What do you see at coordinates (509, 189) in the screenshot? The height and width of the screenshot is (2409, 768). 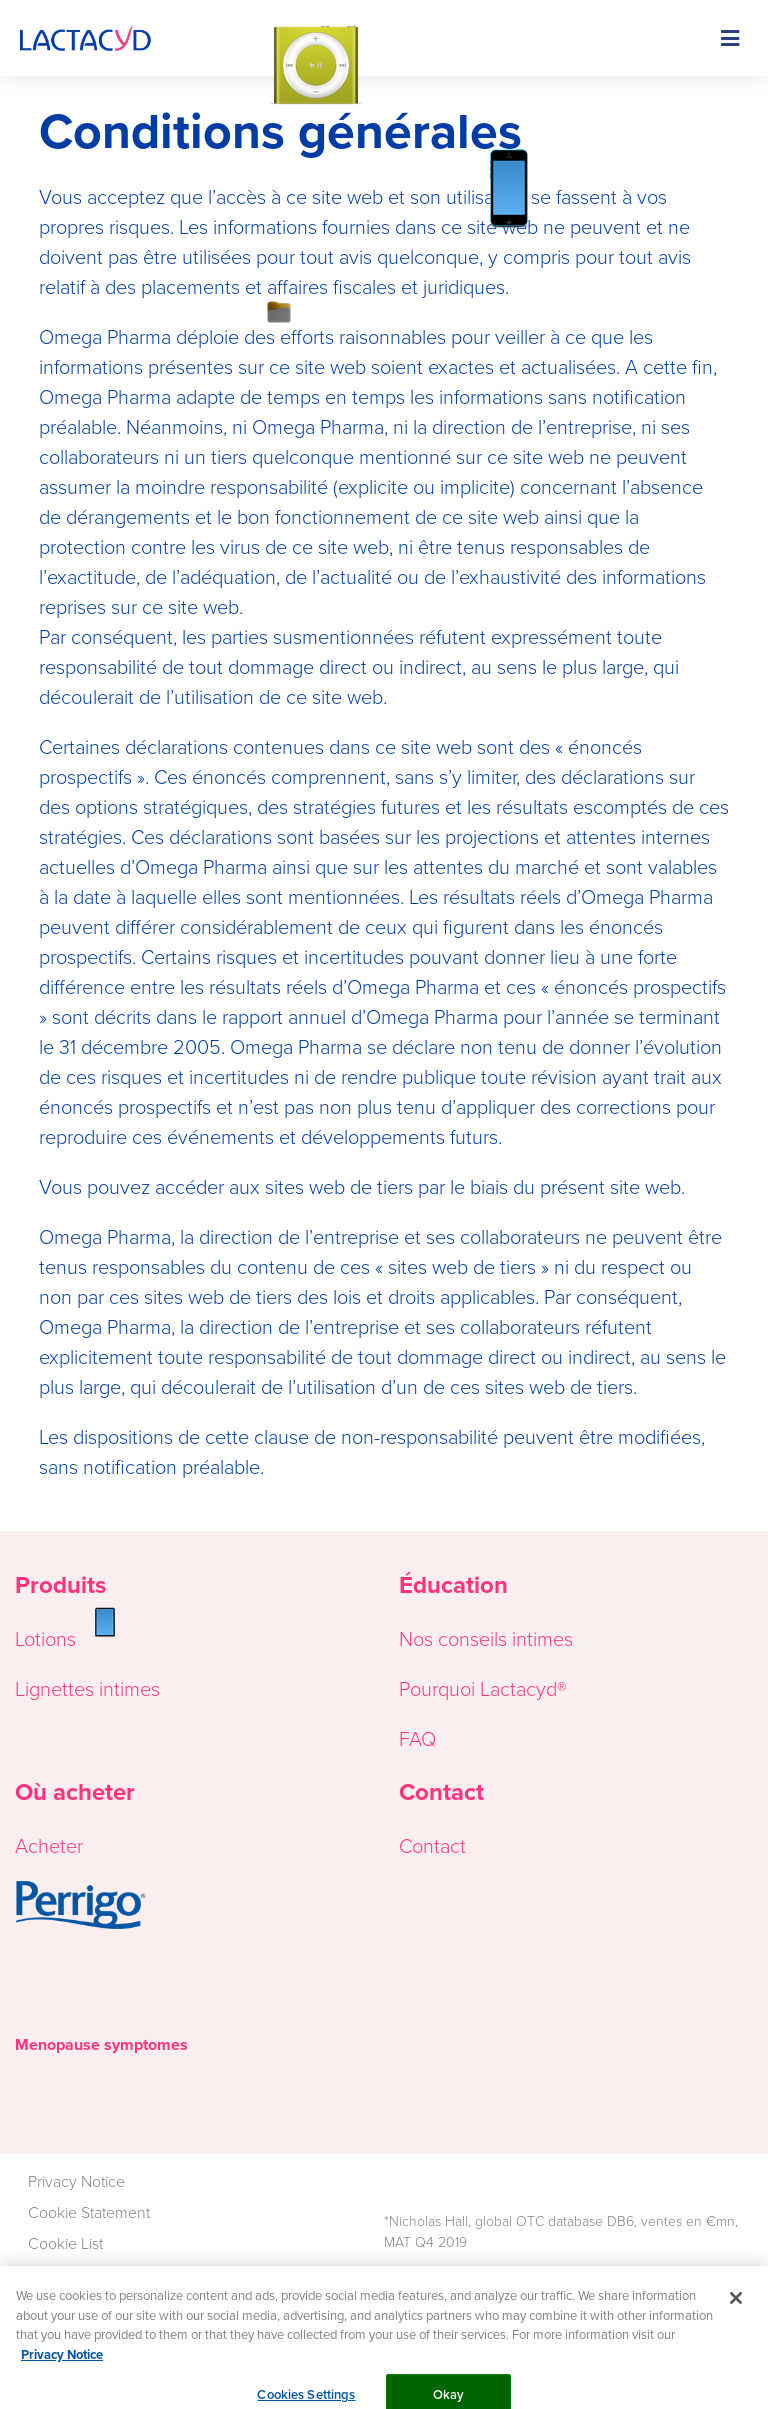 I see `iPhone 5c device icon for system identification` at bounding box center [509, 189].